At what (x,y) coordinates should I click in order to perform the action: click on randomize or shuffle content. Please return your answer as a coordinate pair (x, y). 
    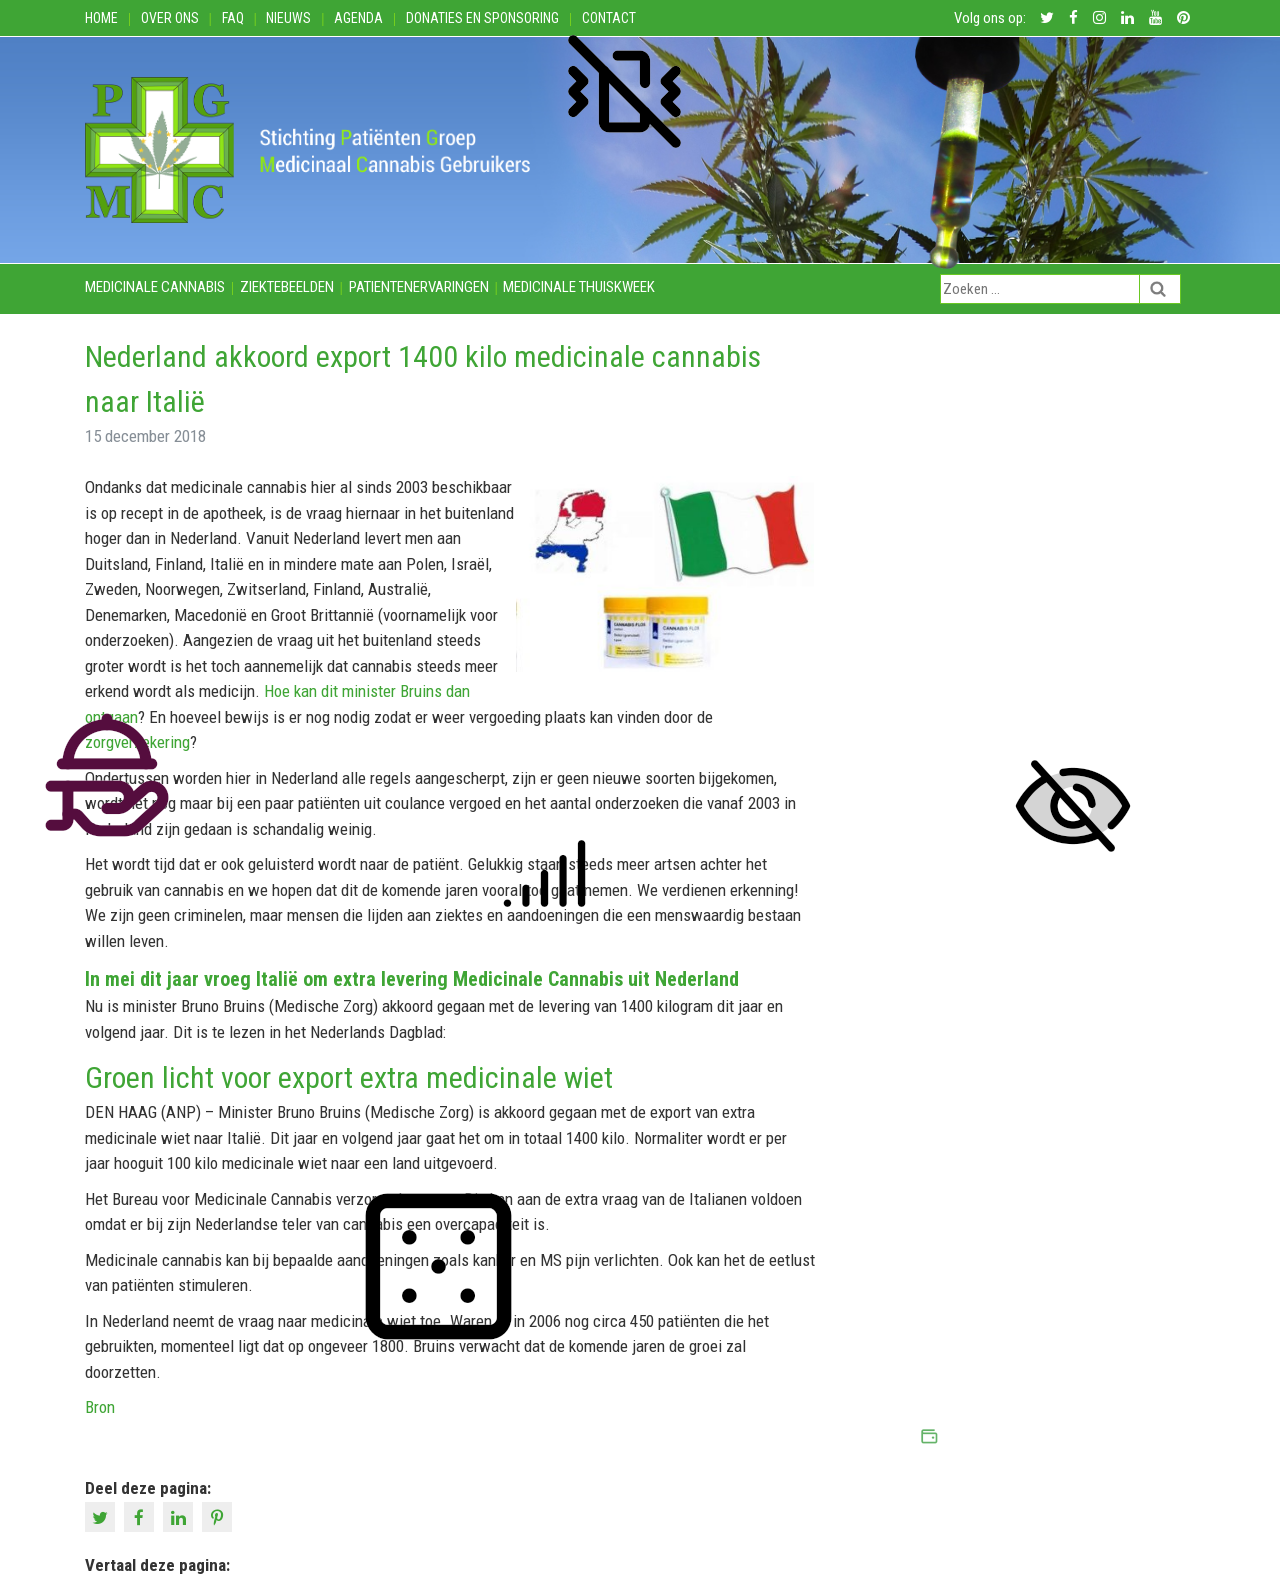
    Looking at the image, I should click on (438, 1266).